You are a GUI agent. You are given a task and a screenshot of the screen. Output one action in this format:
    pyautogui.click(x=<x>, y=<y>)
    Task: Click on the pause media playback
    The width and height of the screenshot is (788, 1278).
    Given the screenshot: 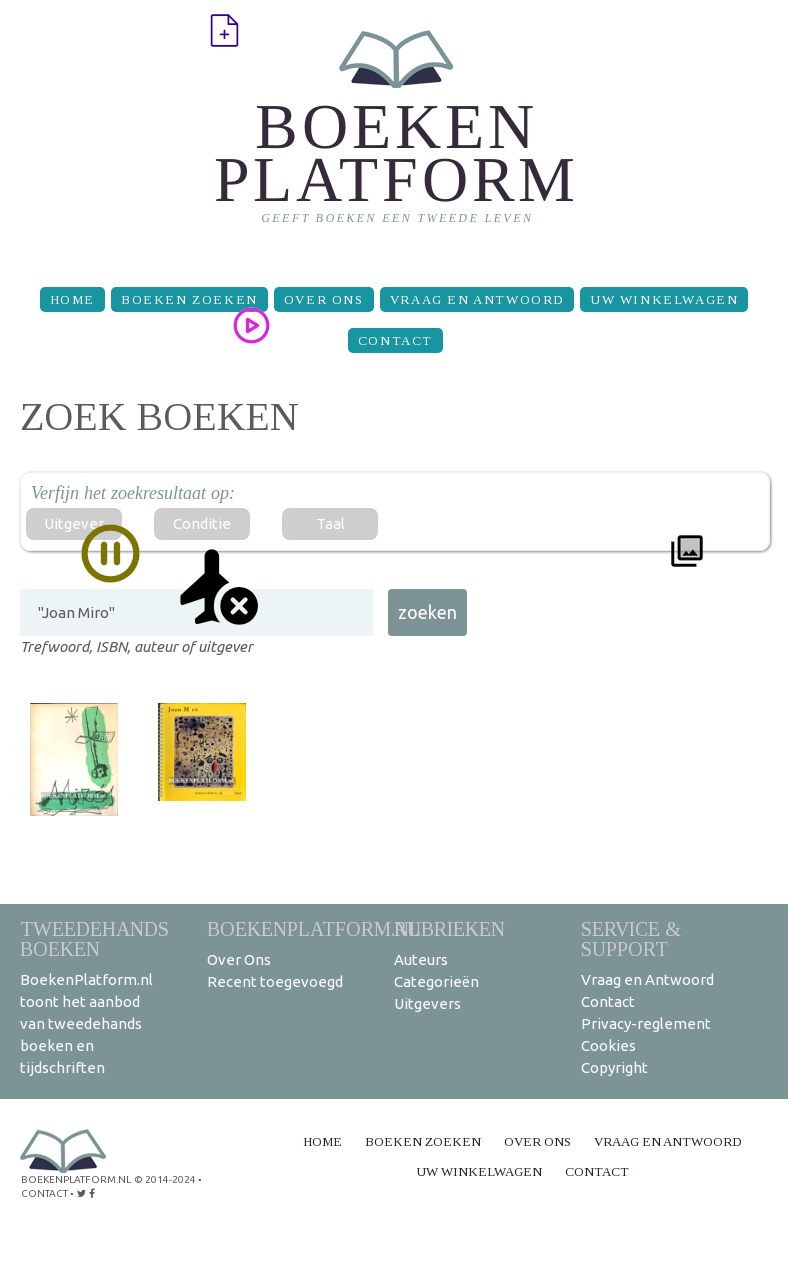 What is the action you would take?
    pyautogui.click(x=110, y=553)
    